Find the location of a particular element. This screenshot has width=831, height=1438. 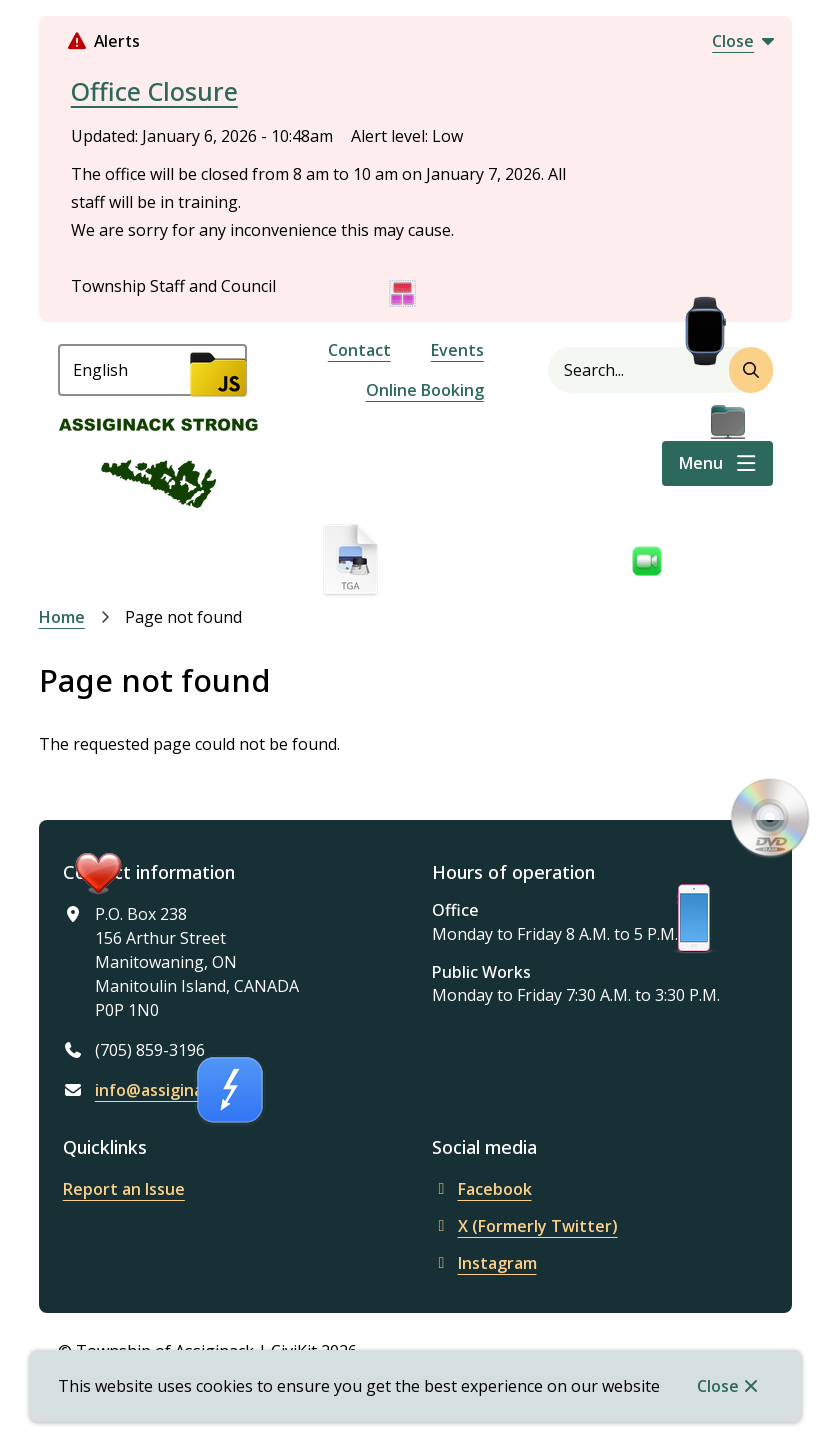

select all items in the current view is located at coordinates (402, 293).